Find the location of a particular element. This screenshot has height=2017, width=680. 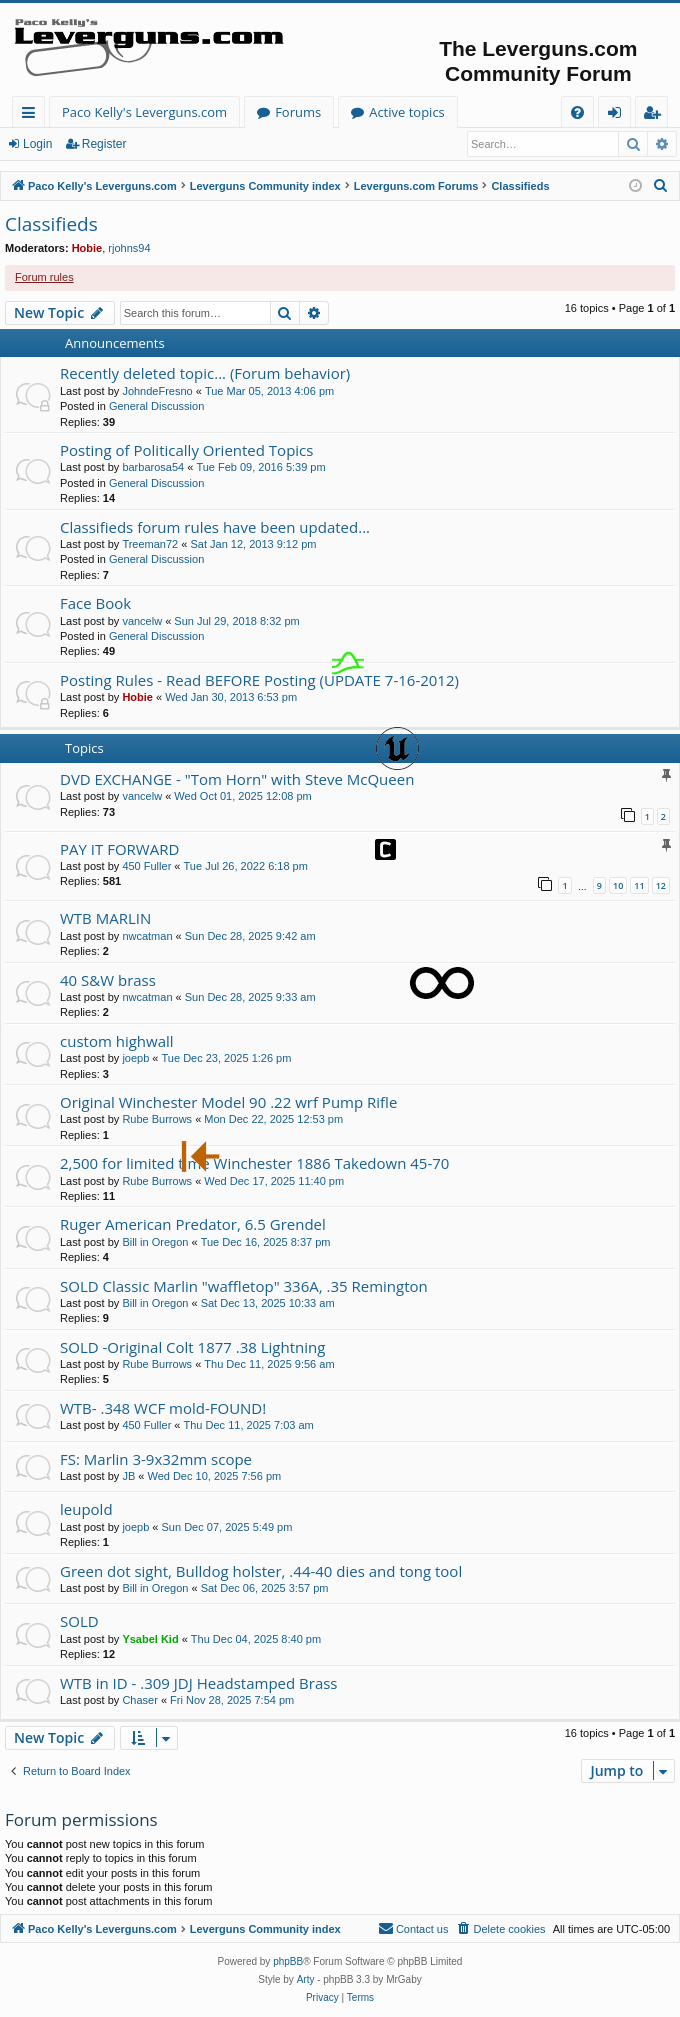

indicates unlimited or infinite content is located at coordinates (442, 983).